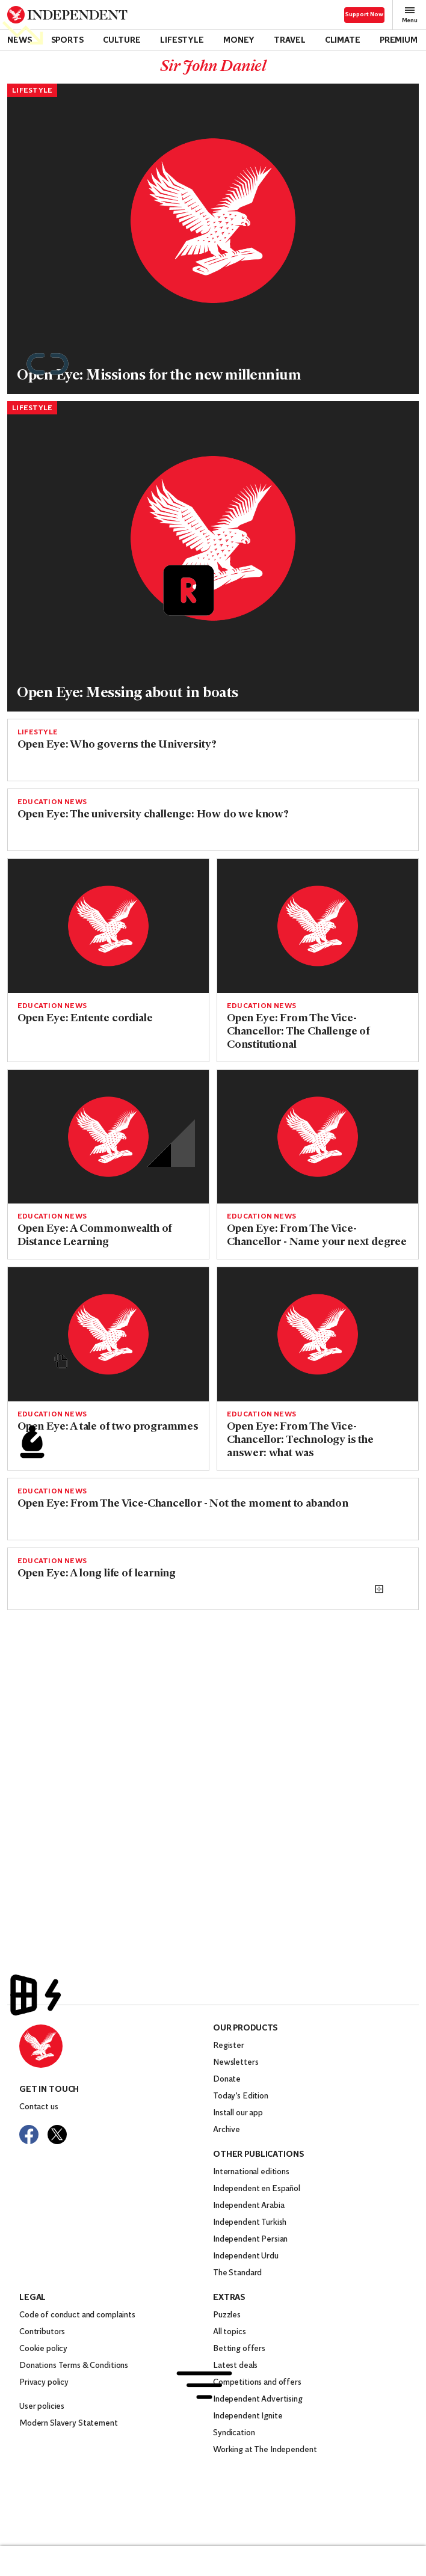  I want to click on play chess or access board games, so click(32, 1442).